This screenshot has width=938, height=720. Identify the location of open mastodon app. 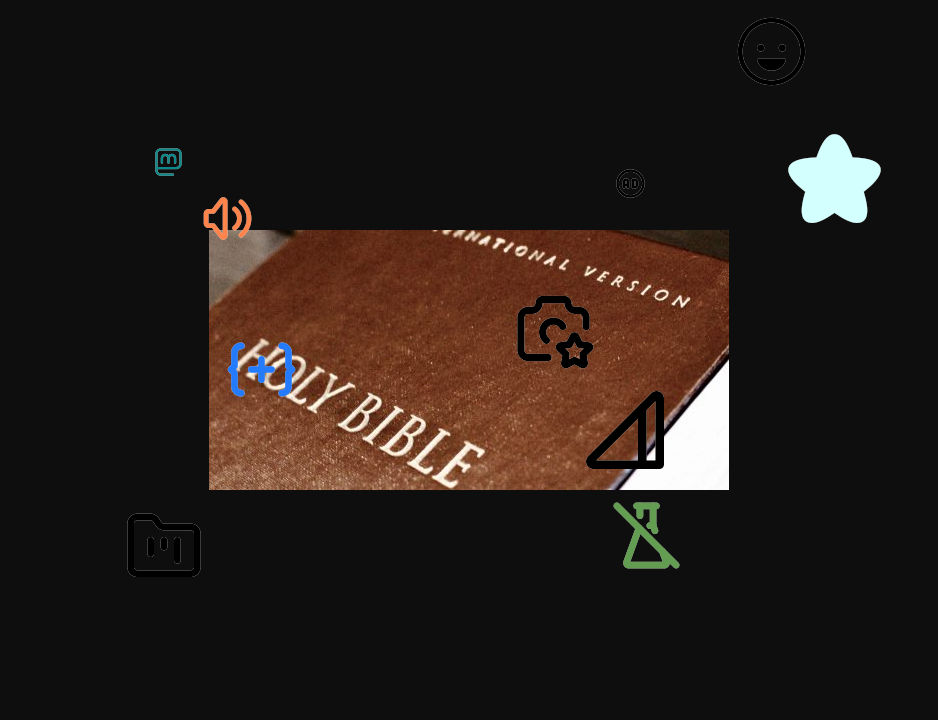
(168, 161).